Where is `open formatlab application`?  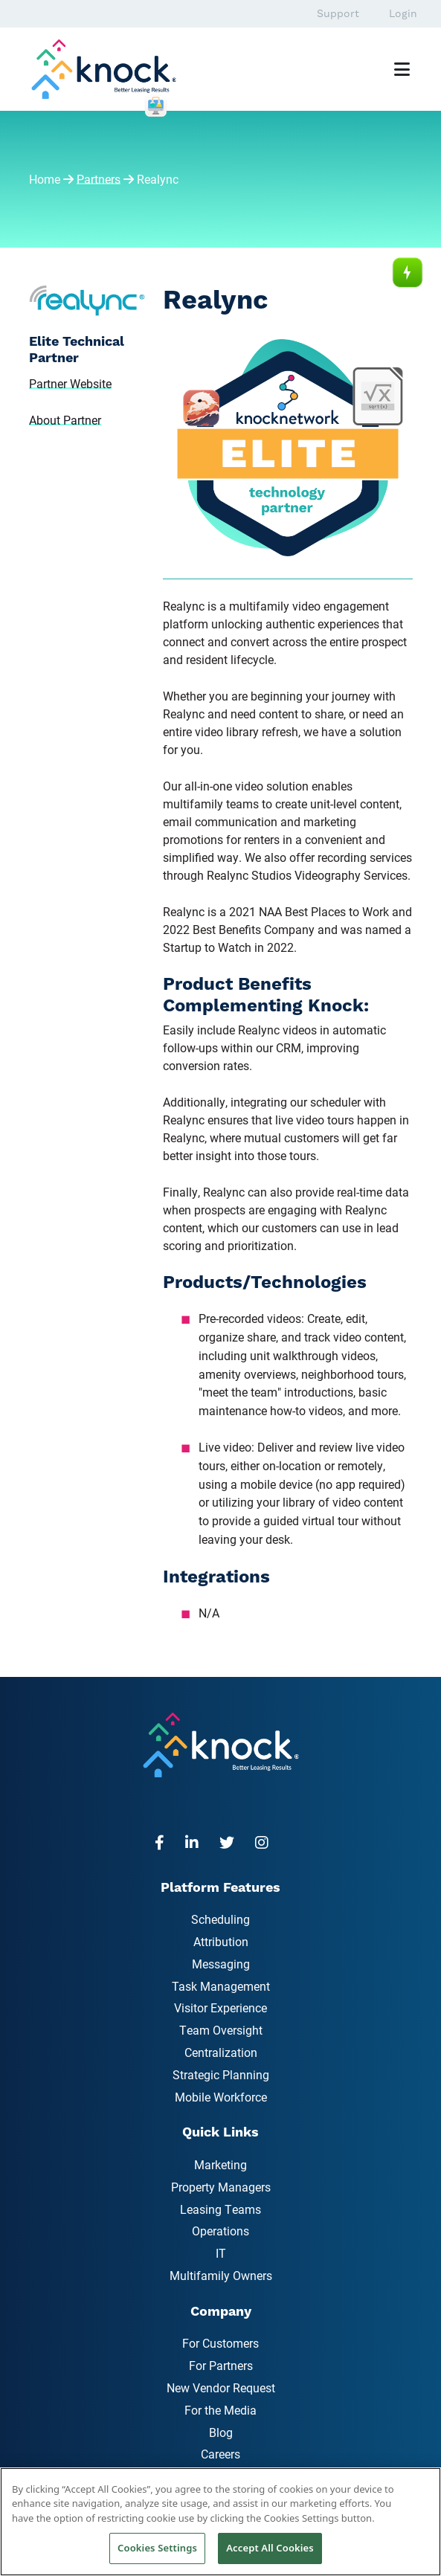 open formatlab application is located at coordinates (155, 106).